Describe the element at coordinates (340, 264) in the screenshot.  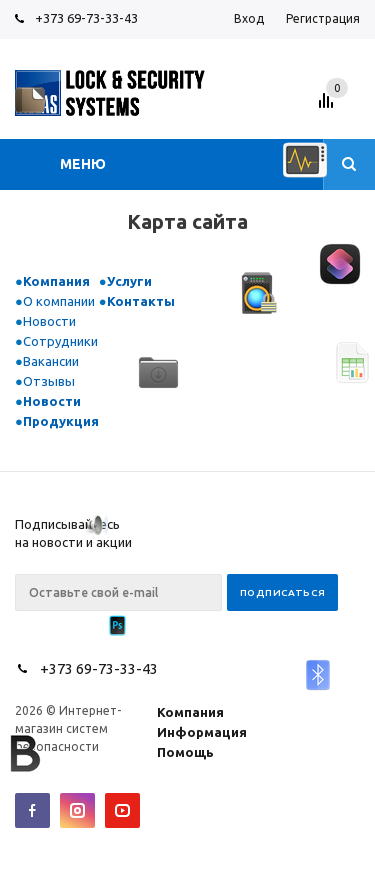
I see `open the shortcuts app` at that location.